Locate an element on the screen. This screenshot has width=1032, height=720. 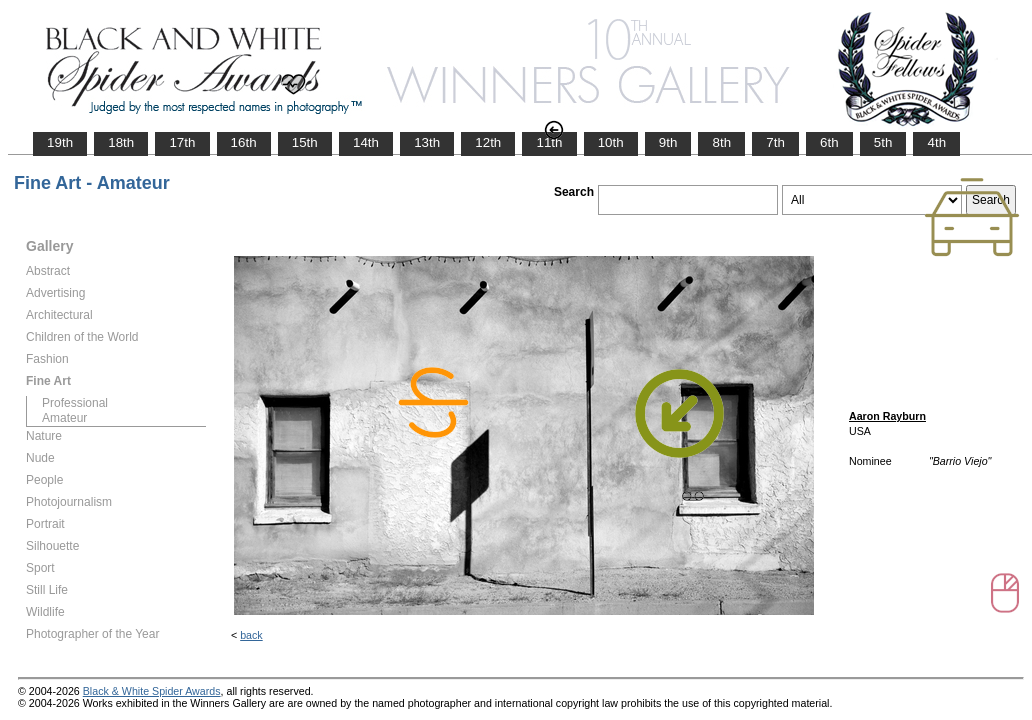
access your voicemail messages is located at coordinates (693, 496).